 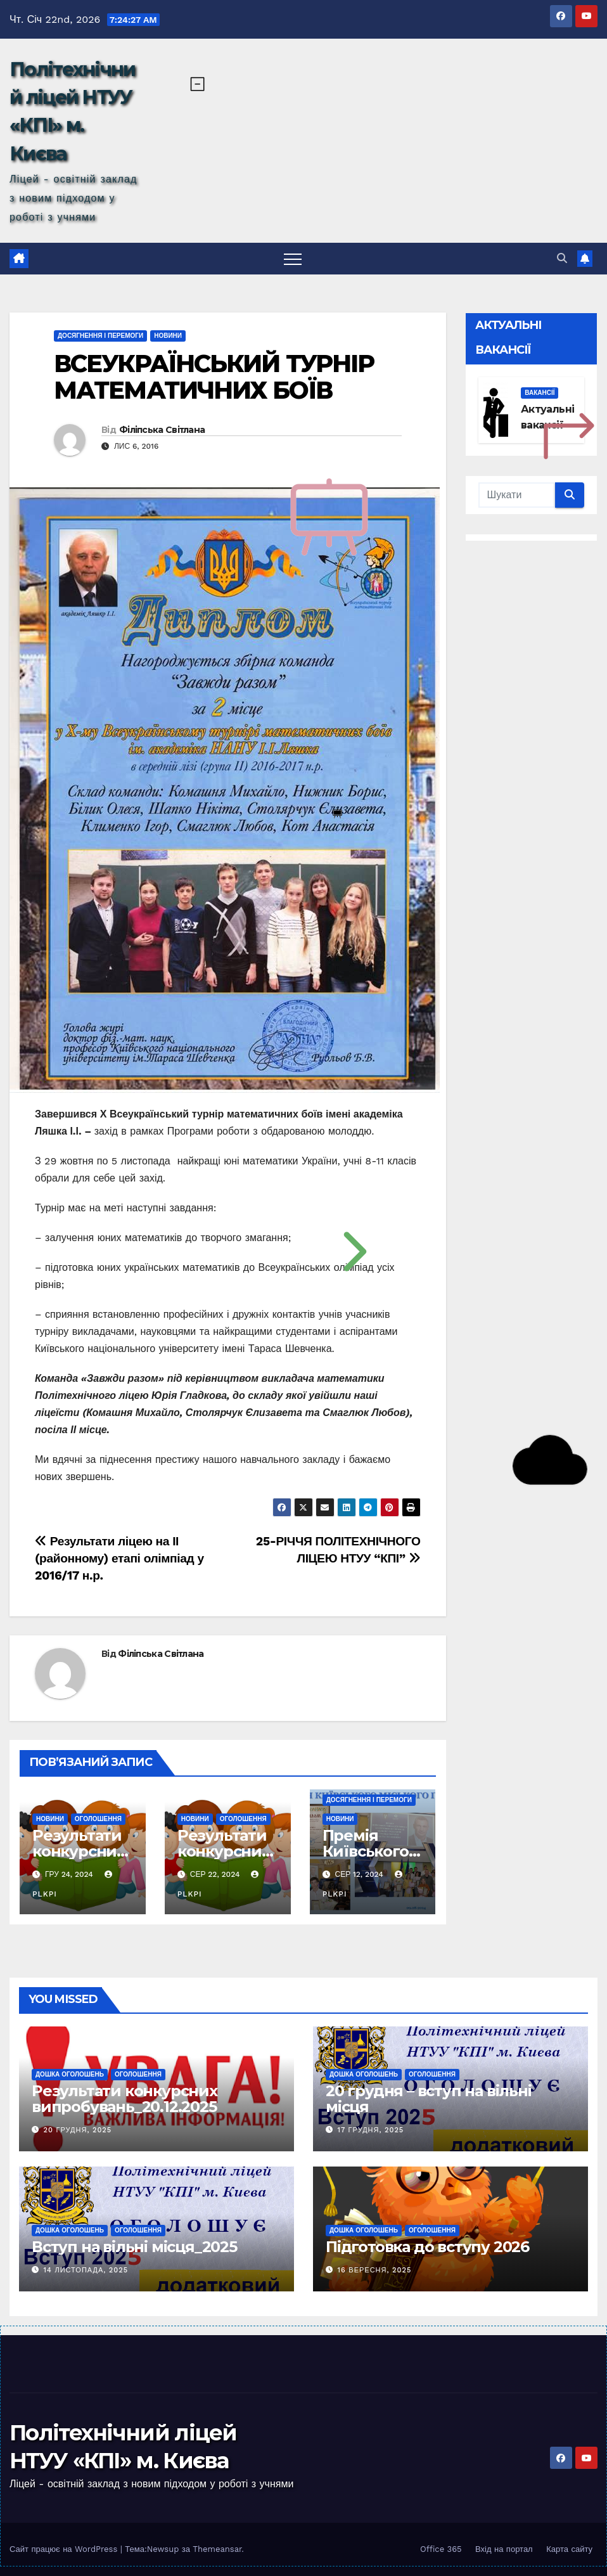 What do you see at coordinates (355, 1251) in the screenshot?
I see `navigate to the next item or screen` at bounding box center [355, 1251].